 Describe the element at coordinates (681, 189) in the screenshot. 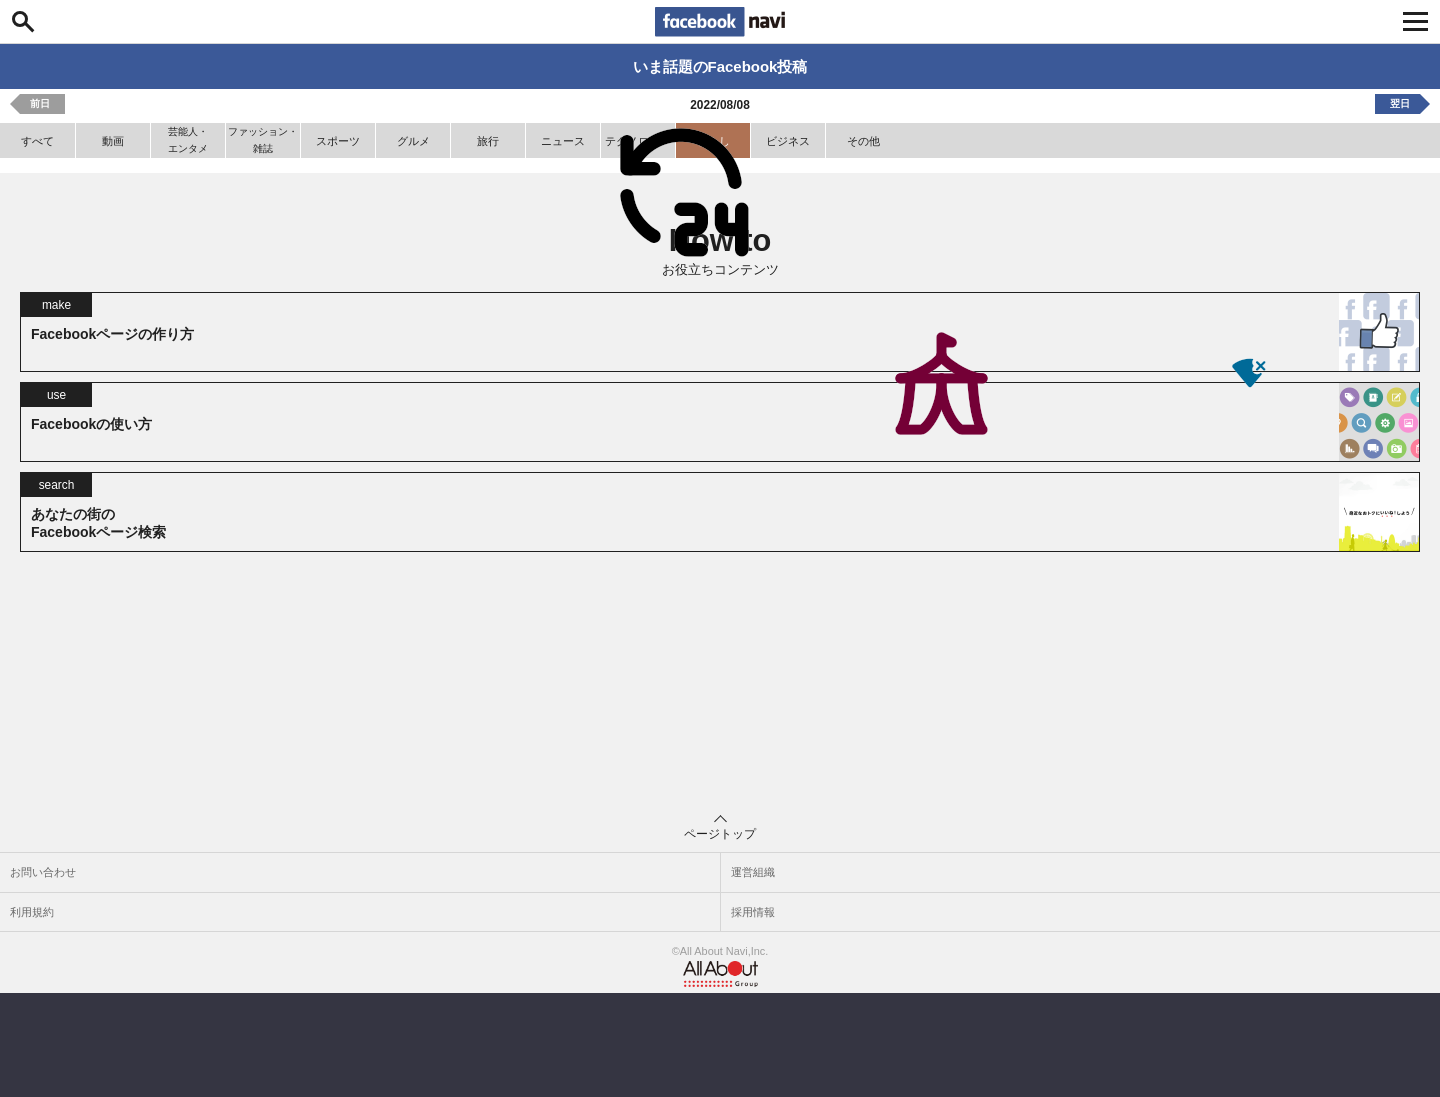

I see `indicates 24-hour availability or support` at that location.